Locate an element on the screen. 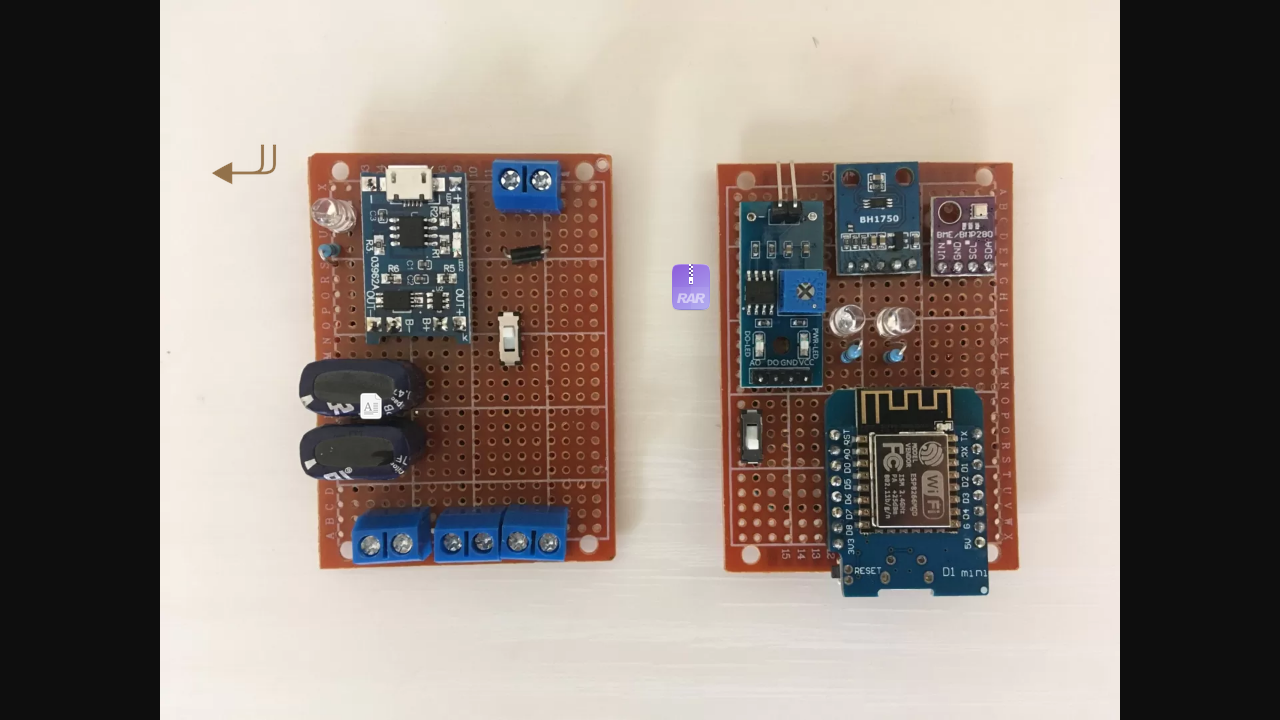  a compressed RAR archive file is located at coordinates (691, 287).